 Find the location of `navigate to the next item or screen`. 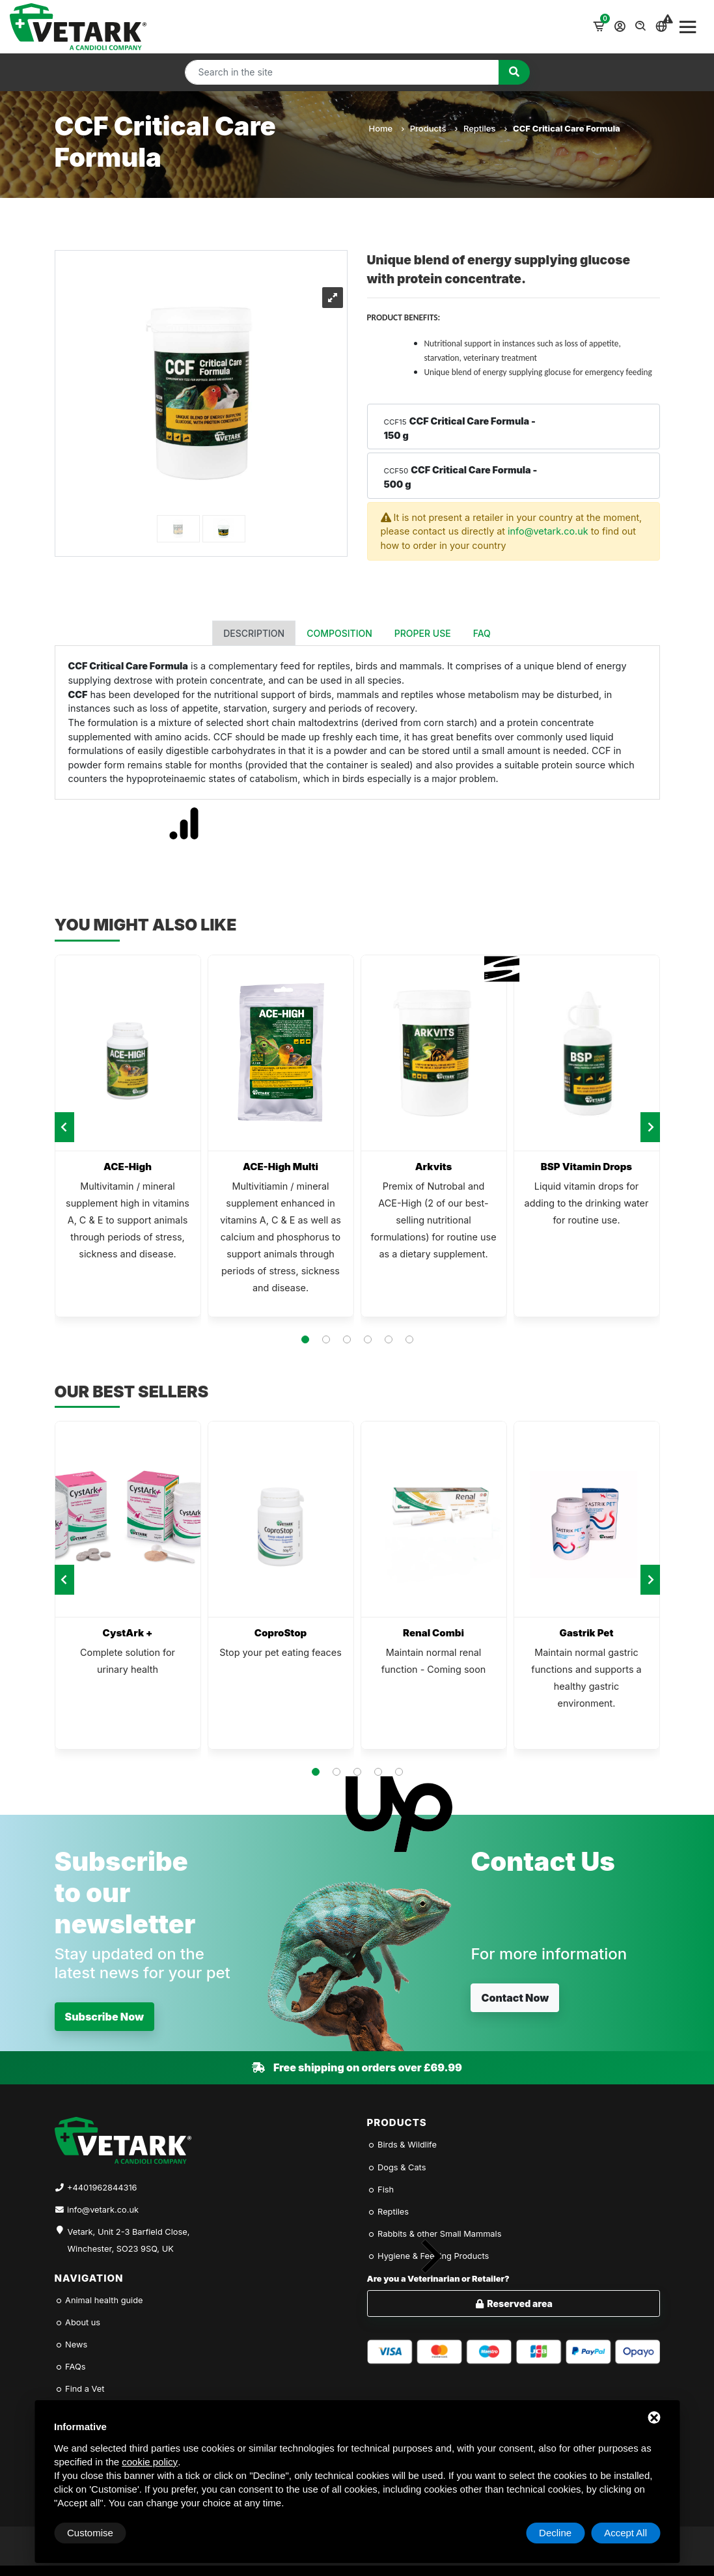

navigate to the next item or screen is located at coordinates (432, 2256).